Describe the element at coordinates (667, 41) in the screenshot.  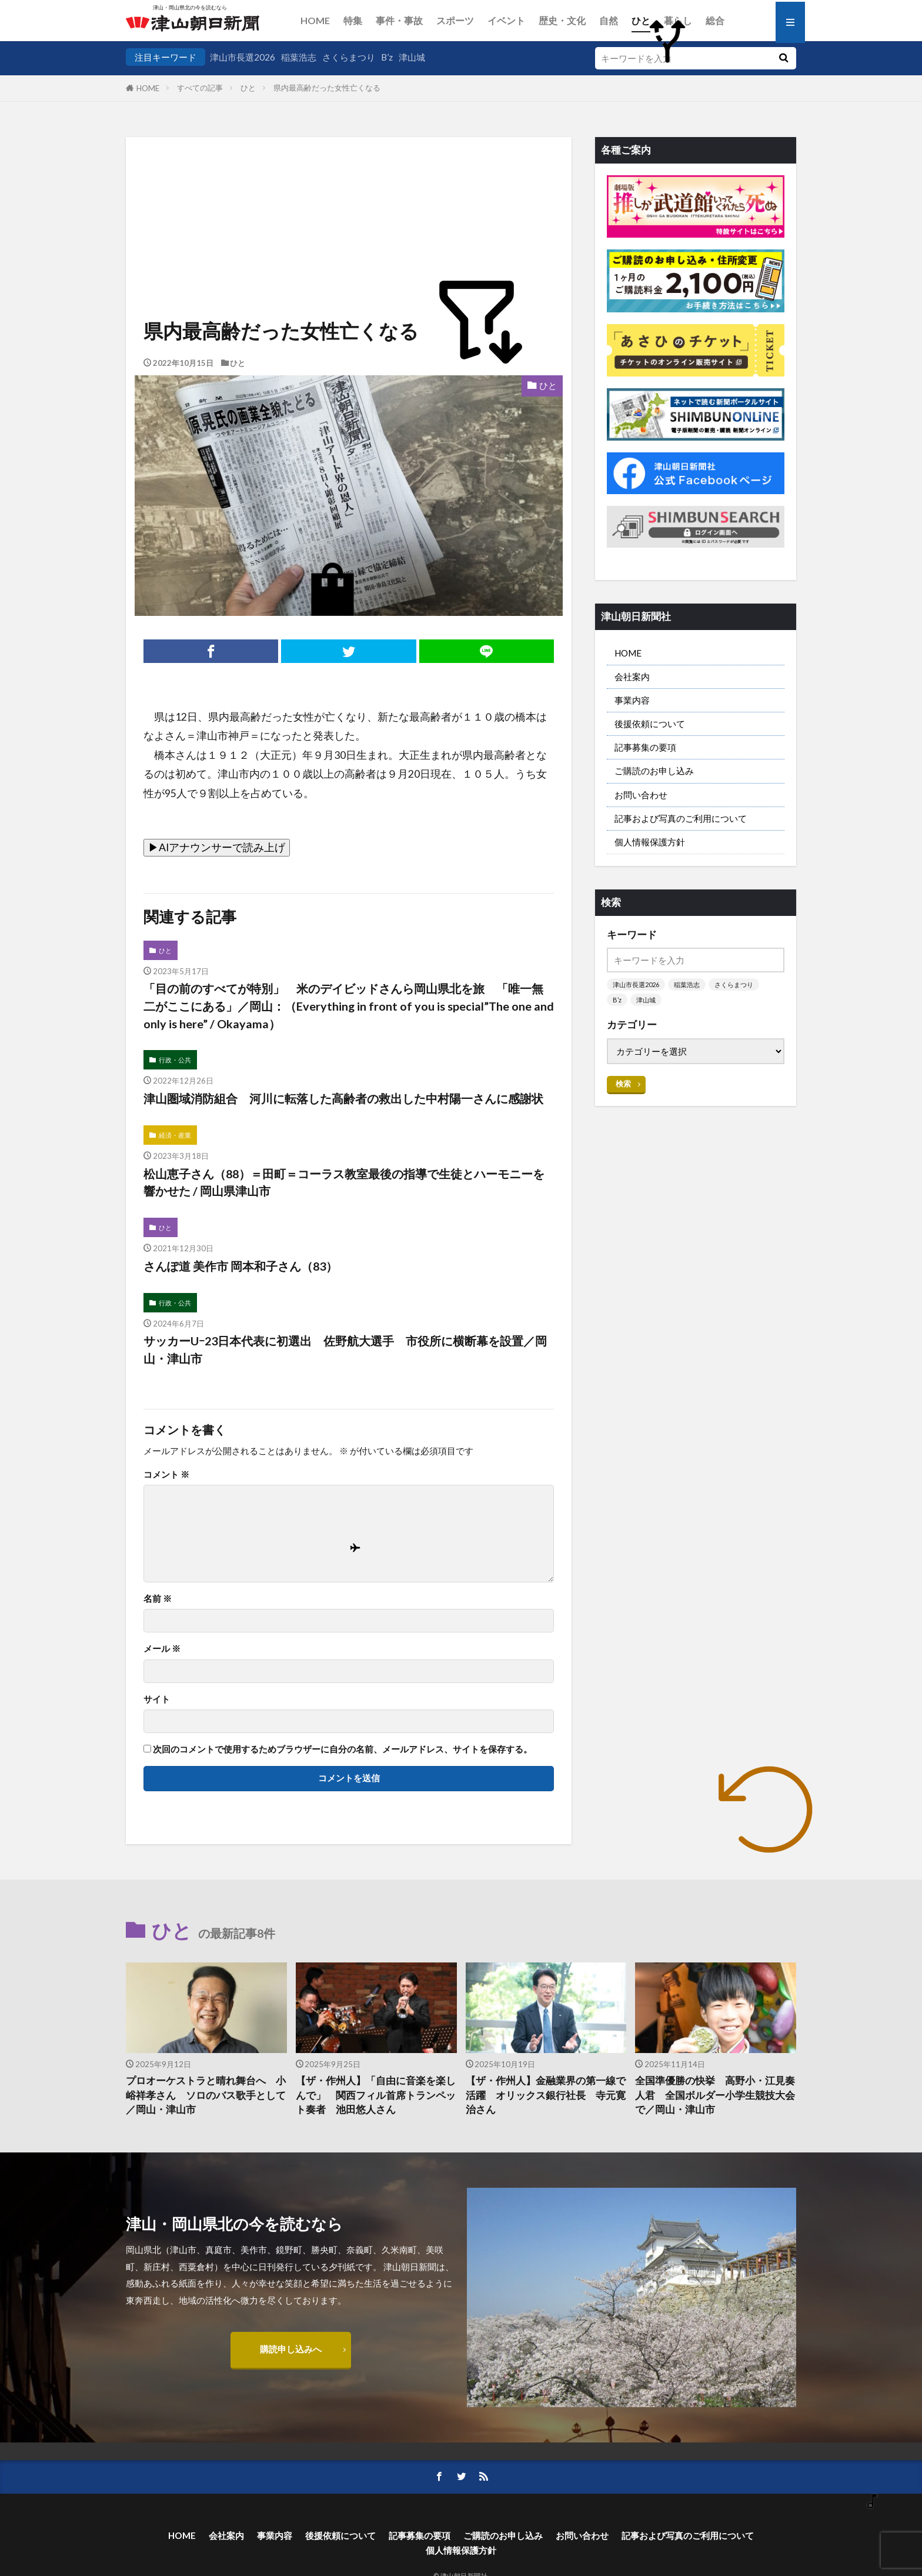
I see `view alternative routes` at that location.